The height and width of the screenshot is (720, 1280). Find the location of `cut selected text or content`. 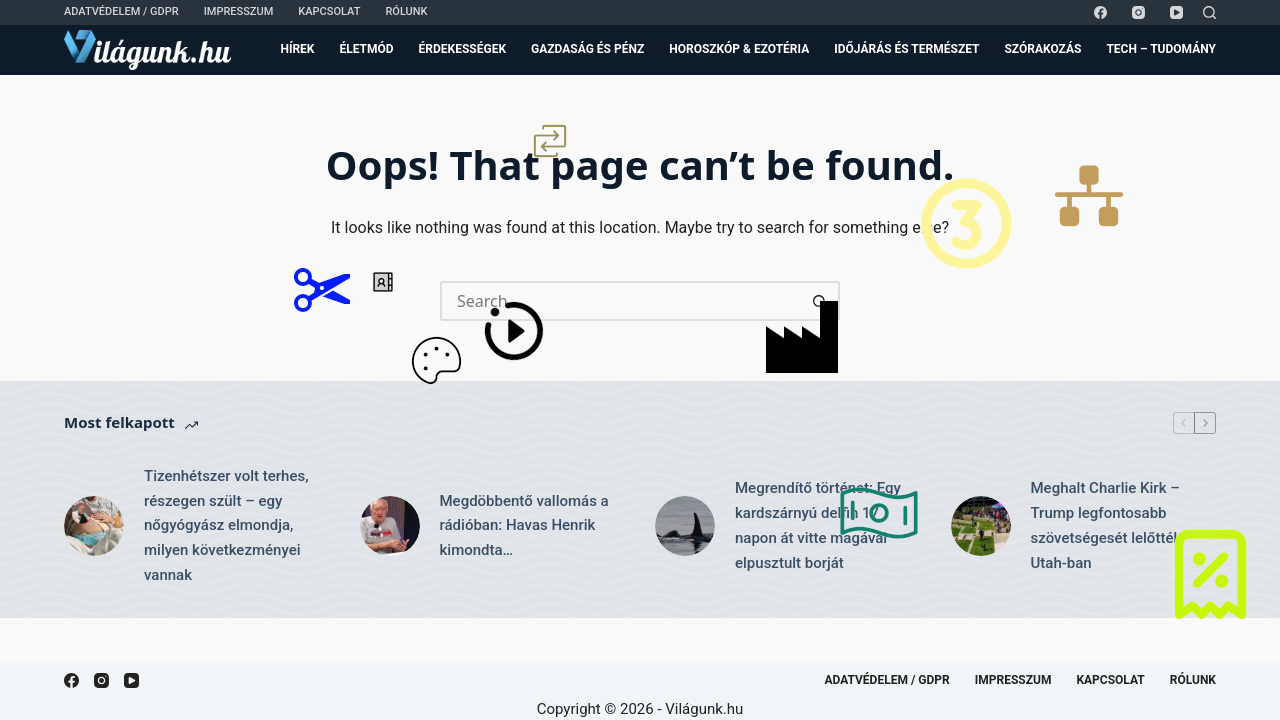

cut selected text or content is located at coordinates (322, 290).